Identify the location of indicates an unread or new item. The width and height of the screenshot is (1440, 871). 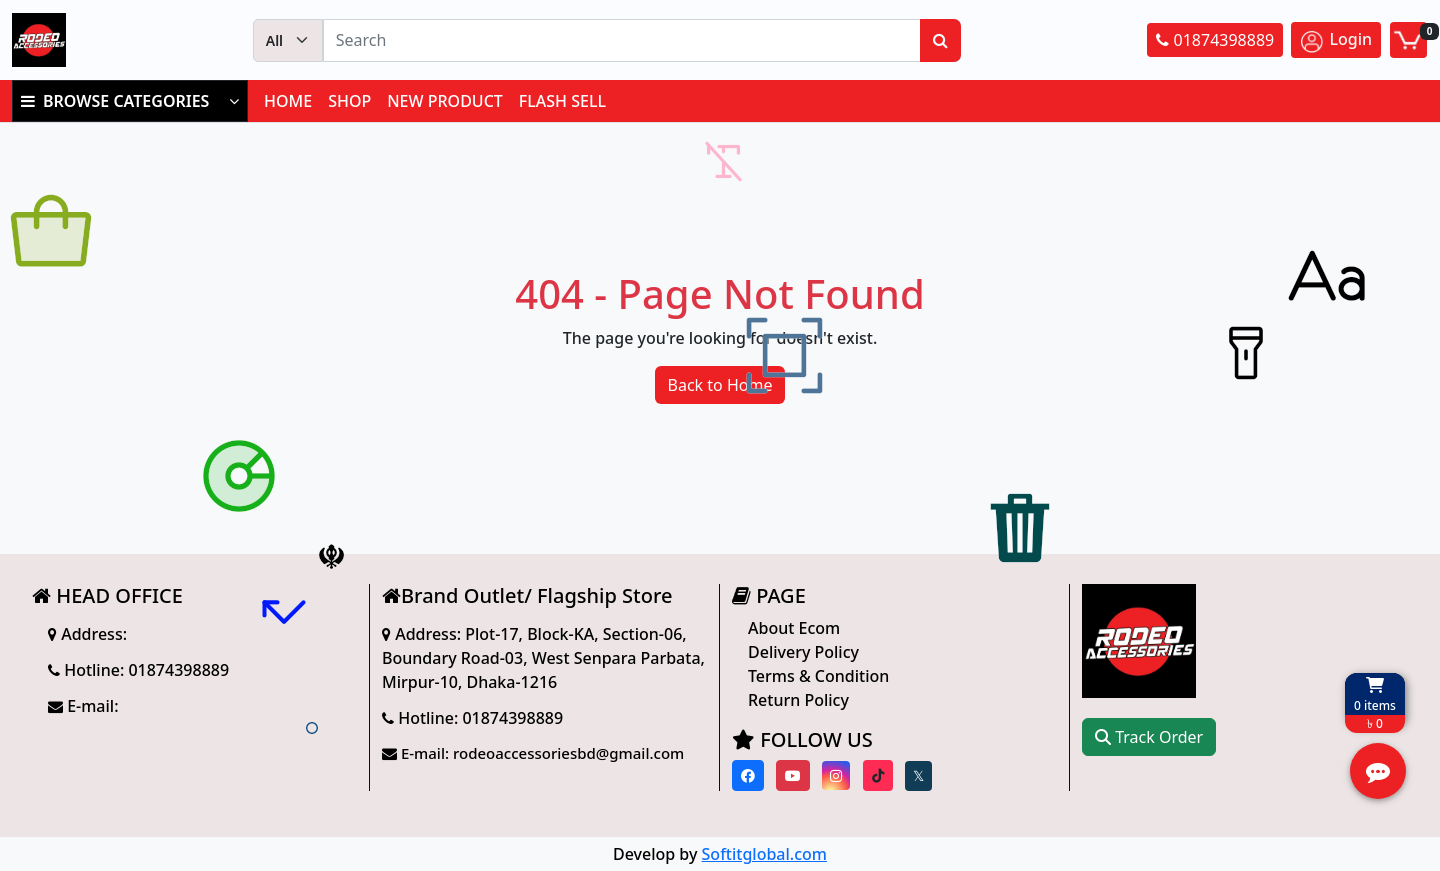
(312, 728).